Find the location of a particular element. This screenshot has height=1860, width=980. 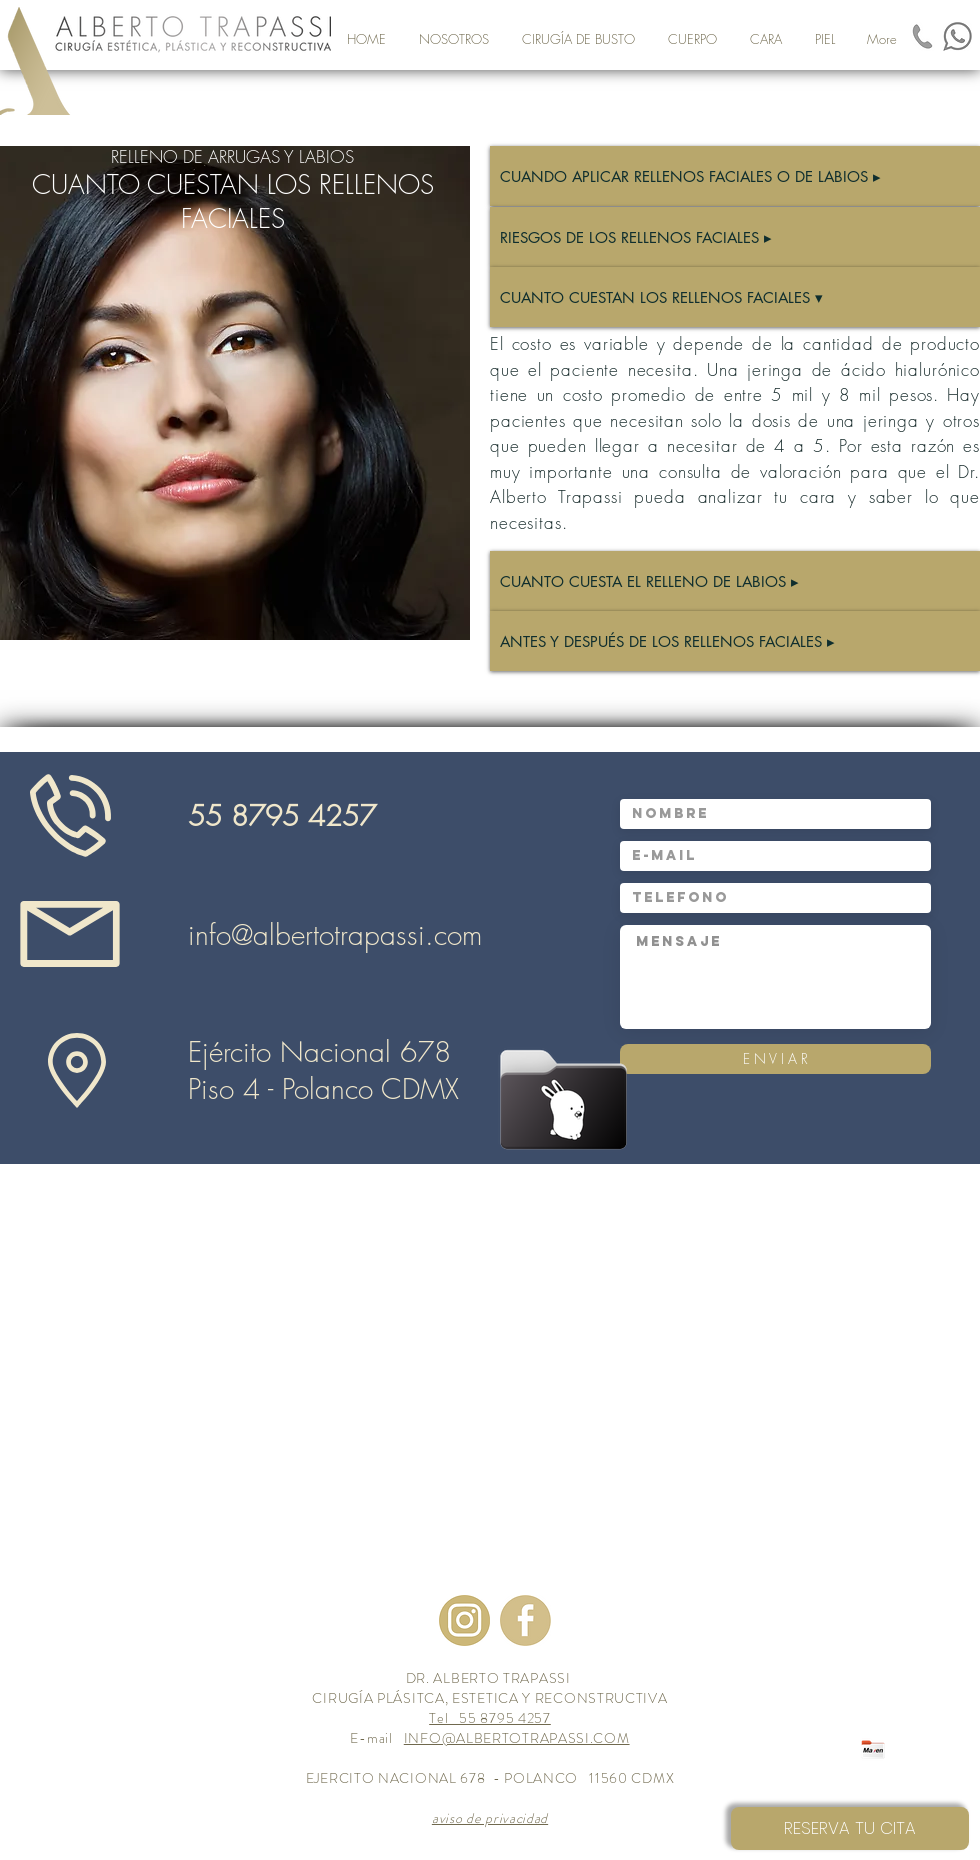

folder containing maven project files is located at coordinates (873, 1750).